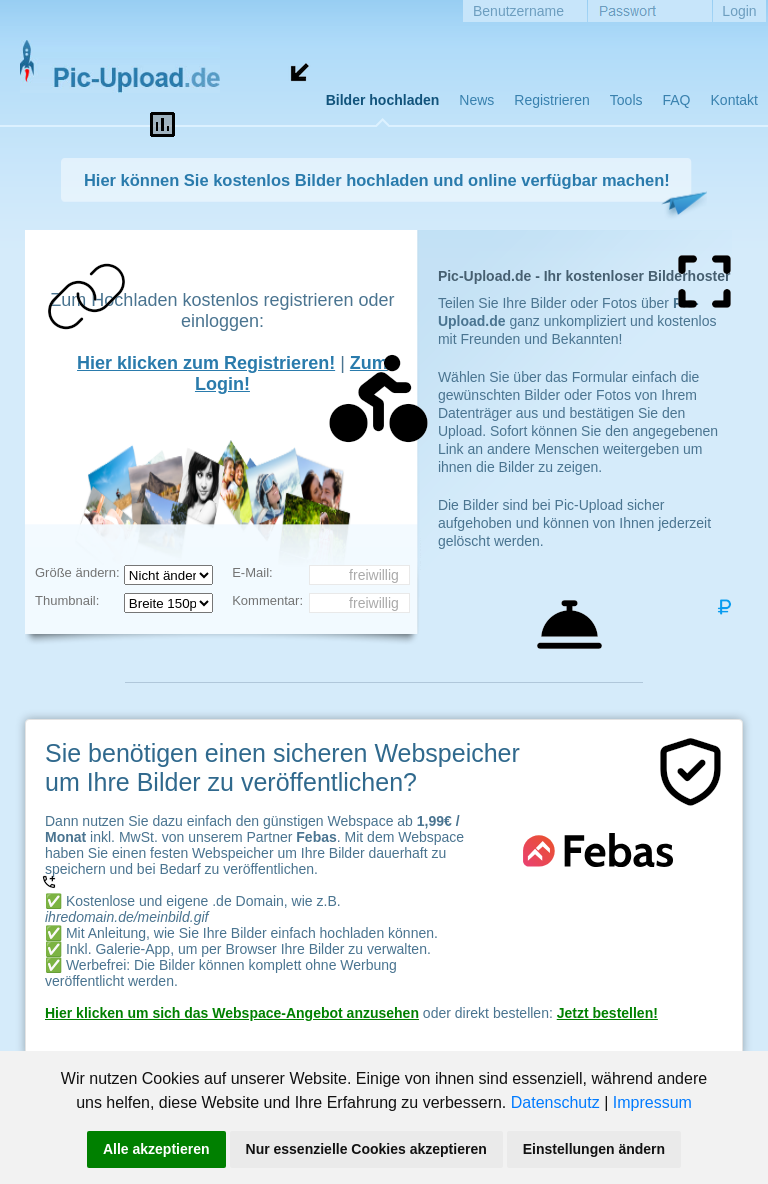 Image resolution: width=768 pixels, height=1184 pixels. What do you see at coordinates (378, 398) in the screenshot?
I see `access cycling or bike-related features` at bounding box center [378, 398].